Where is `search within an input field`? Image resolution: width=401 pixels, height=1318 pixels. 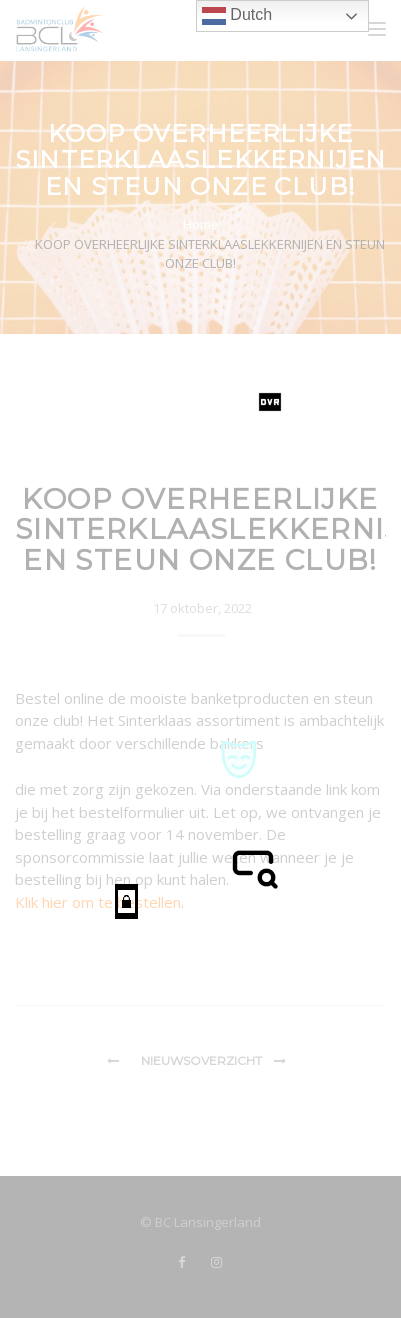
search within an input field is located at coordinates (253, 864).